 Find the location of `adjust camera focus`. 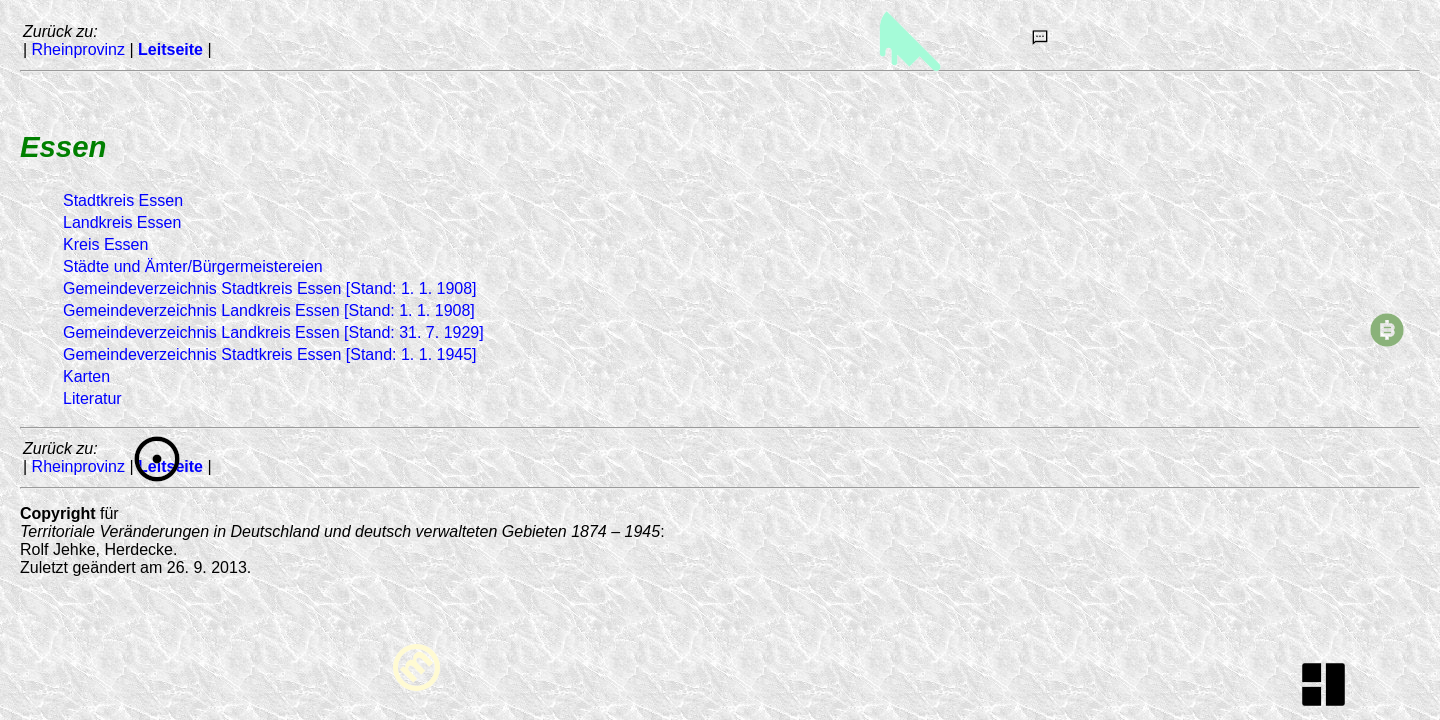

adjust camera focus is located at coordinates (157, 459).